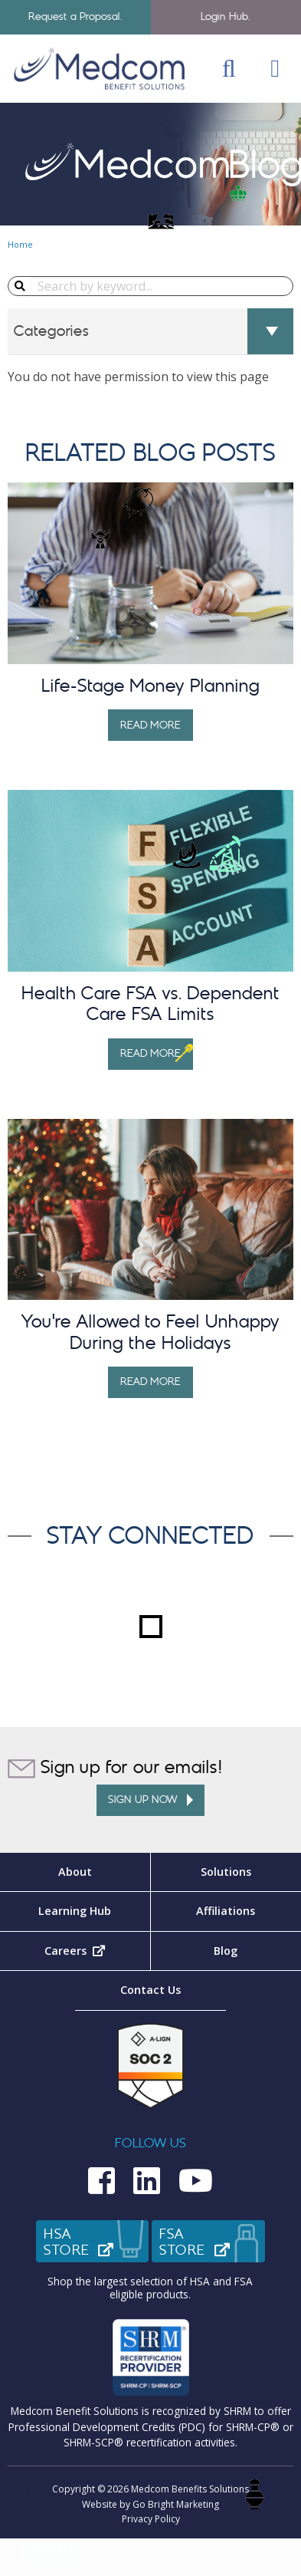 The height and width of the screenshot is (2576, 301). I want to click on indicates premium or royal status in a game, so click(238, 193).